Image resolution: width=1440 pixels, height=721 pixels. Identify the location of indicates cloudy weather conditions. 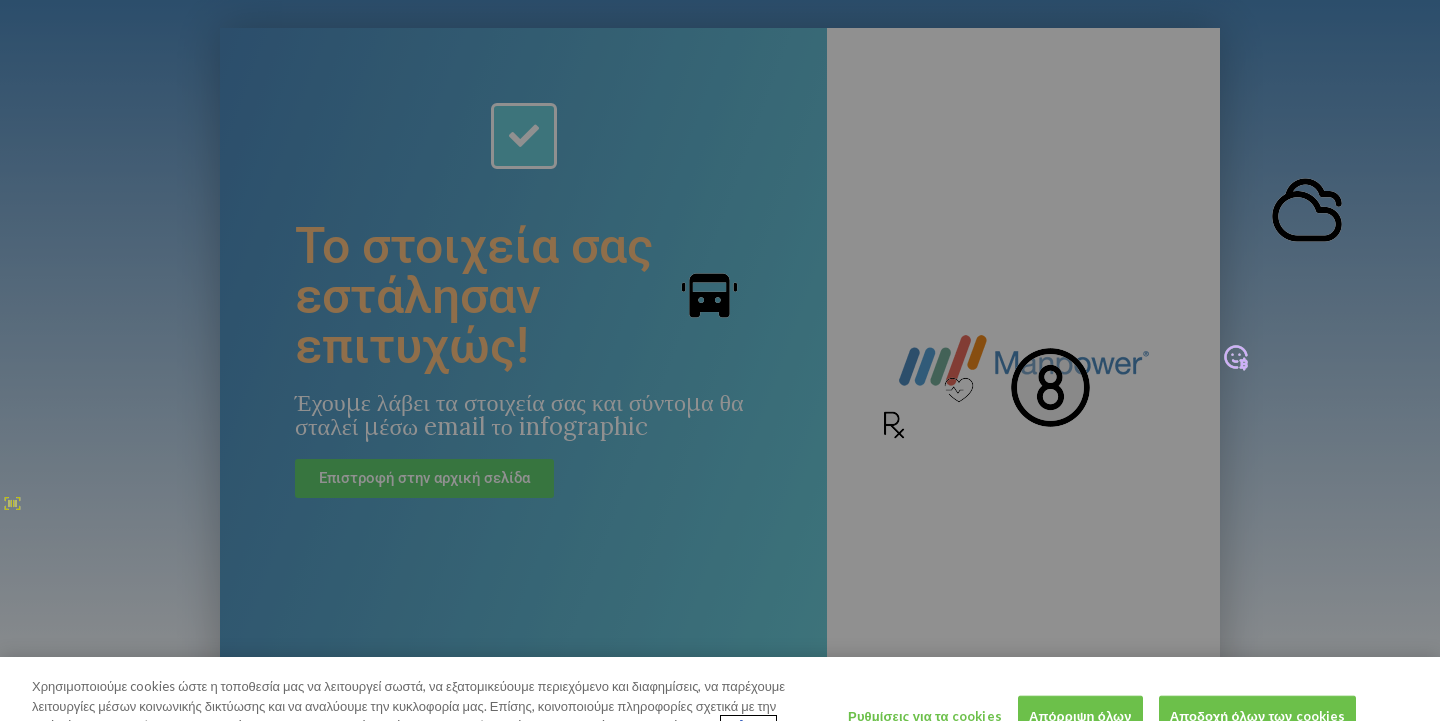
(1307, 210).